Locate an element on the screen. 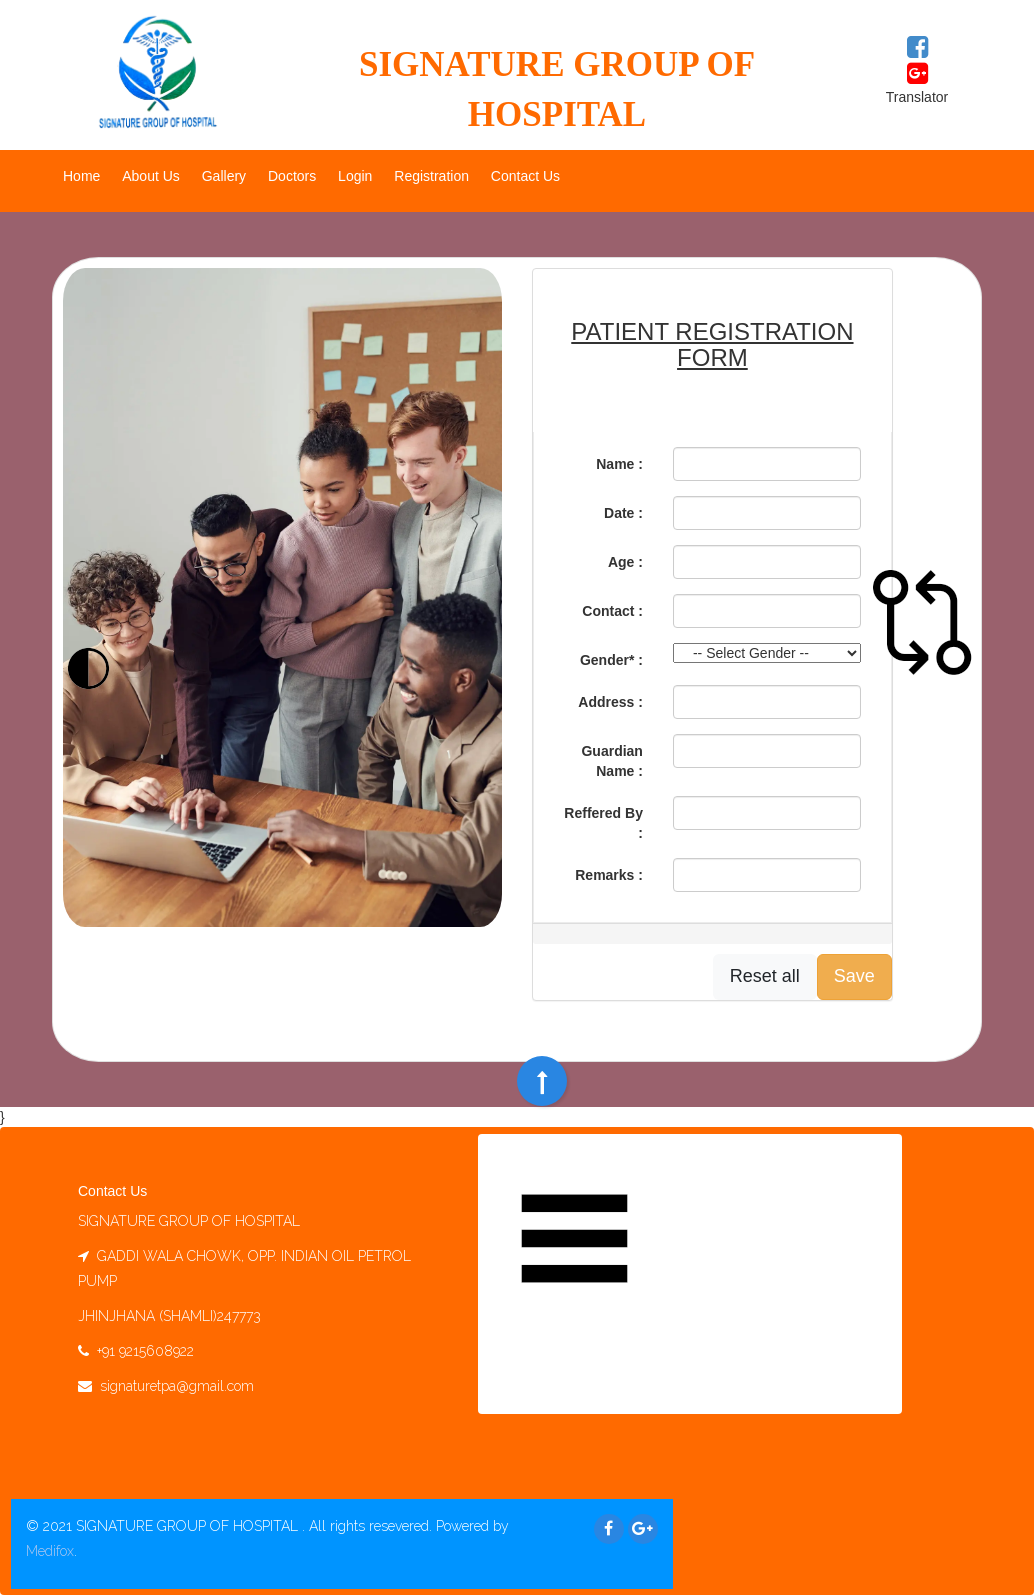  compare branches or commits in version control is located at coordinates (922, 619).